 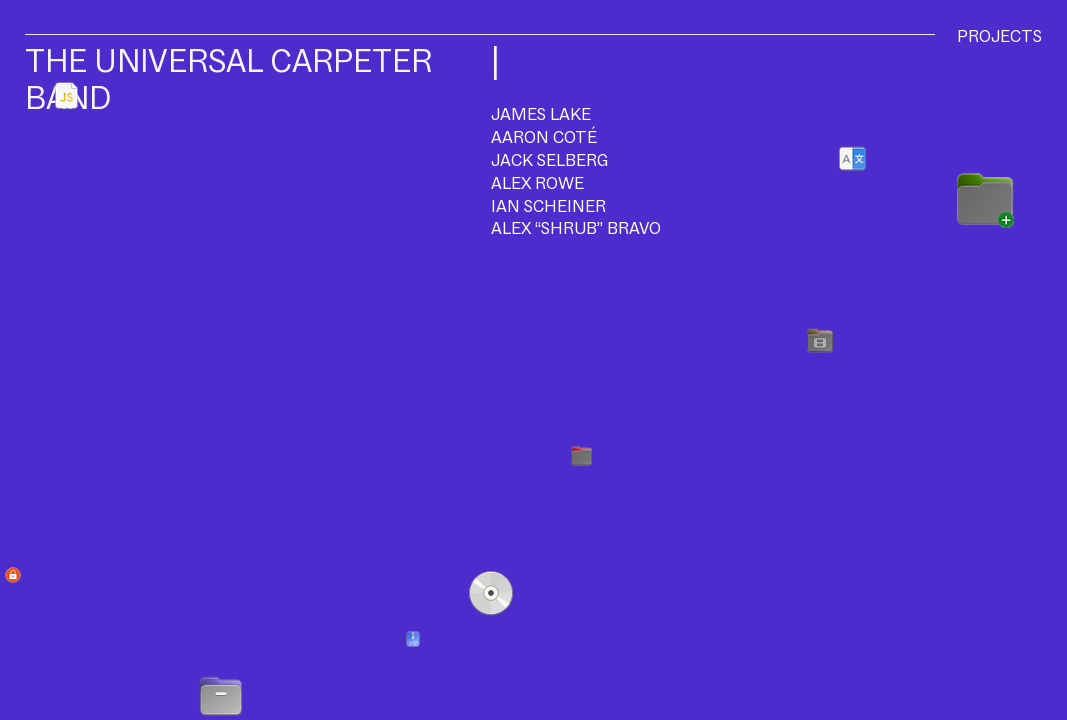 I want to click on unmount or eject a CD/DVD writer drive, so click(x=491, y=593).